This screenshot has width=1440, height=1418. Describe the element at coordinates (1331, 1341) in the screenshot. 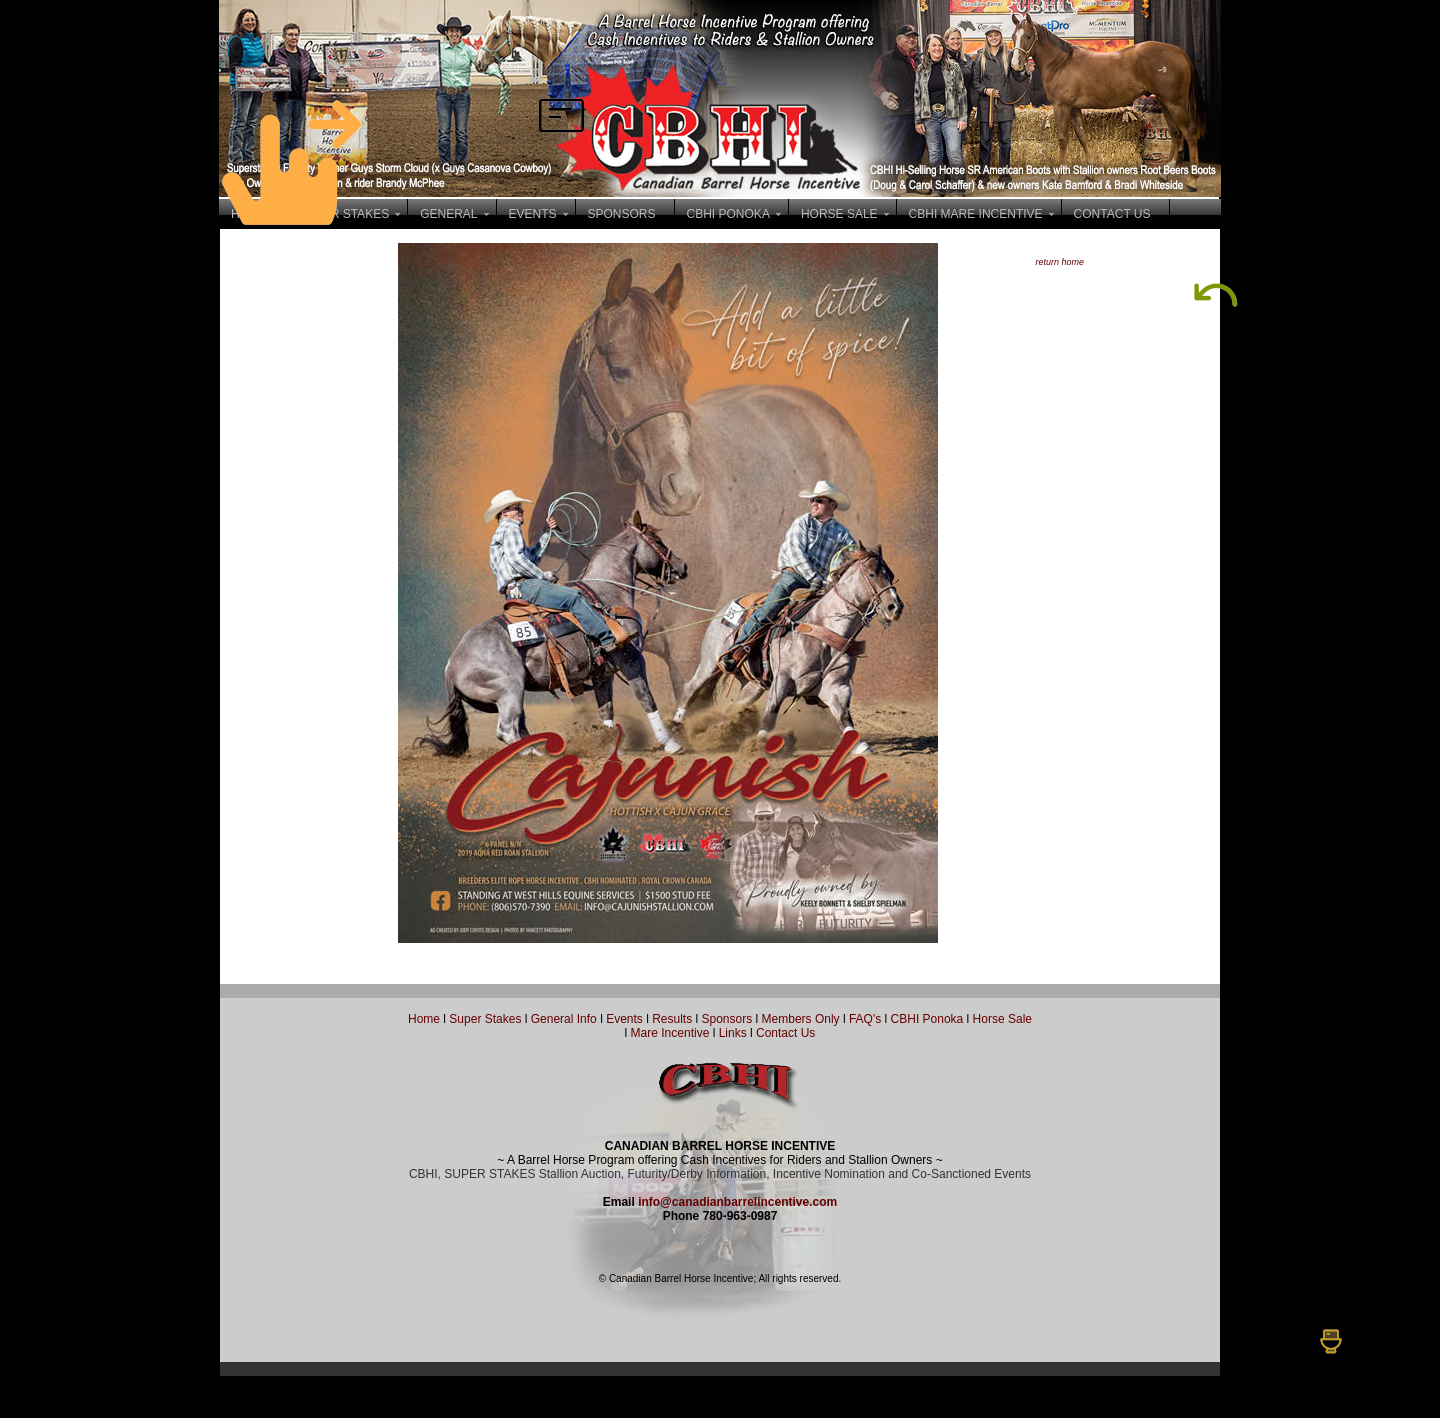

I see `indicates restroom or bathroom location` at that location.